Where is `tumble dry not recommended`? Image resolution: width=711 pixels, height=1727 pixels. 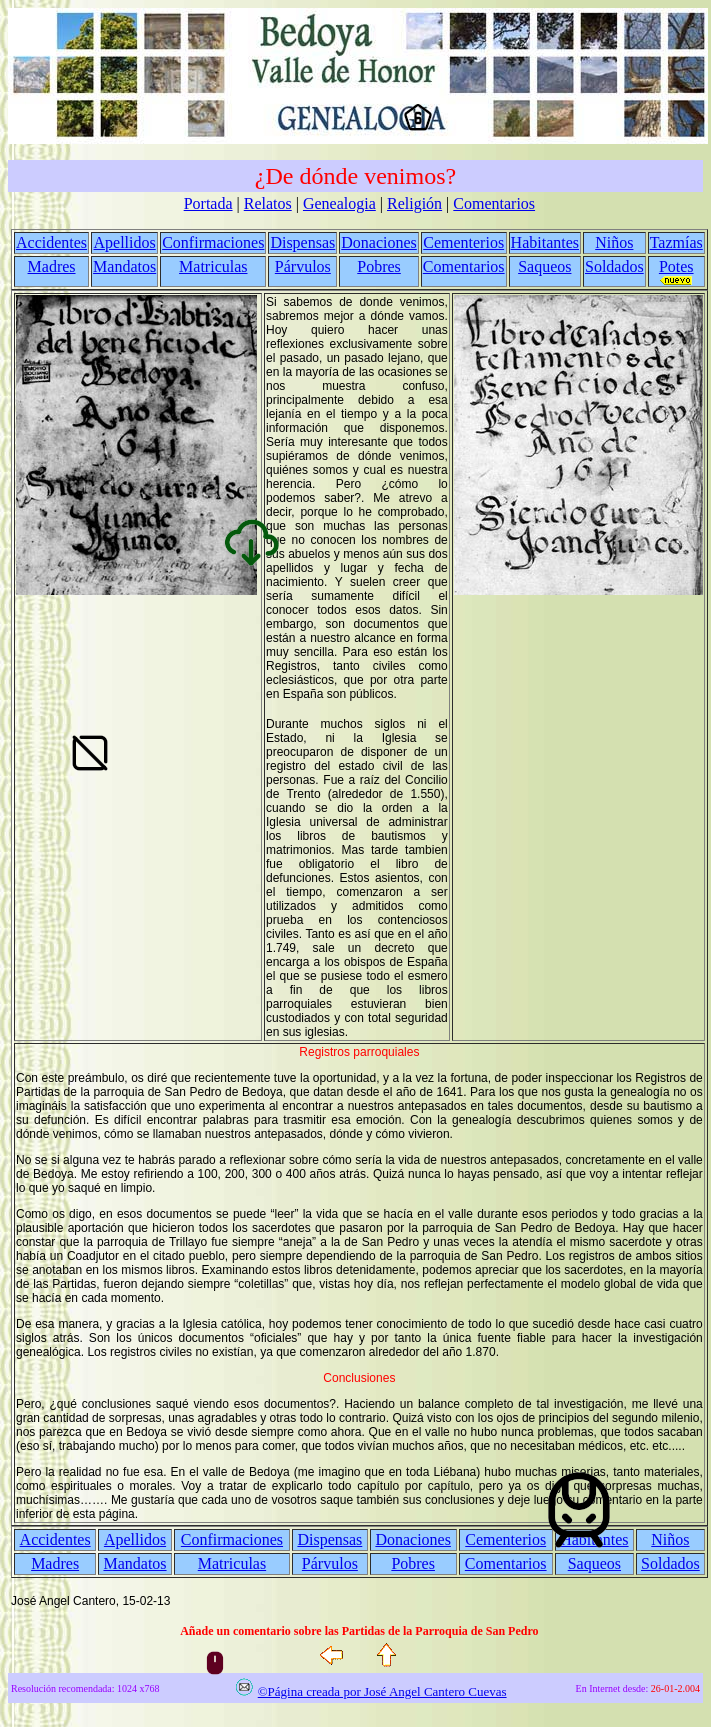 tumble dry not recommended is located at coordinates (90, 753).